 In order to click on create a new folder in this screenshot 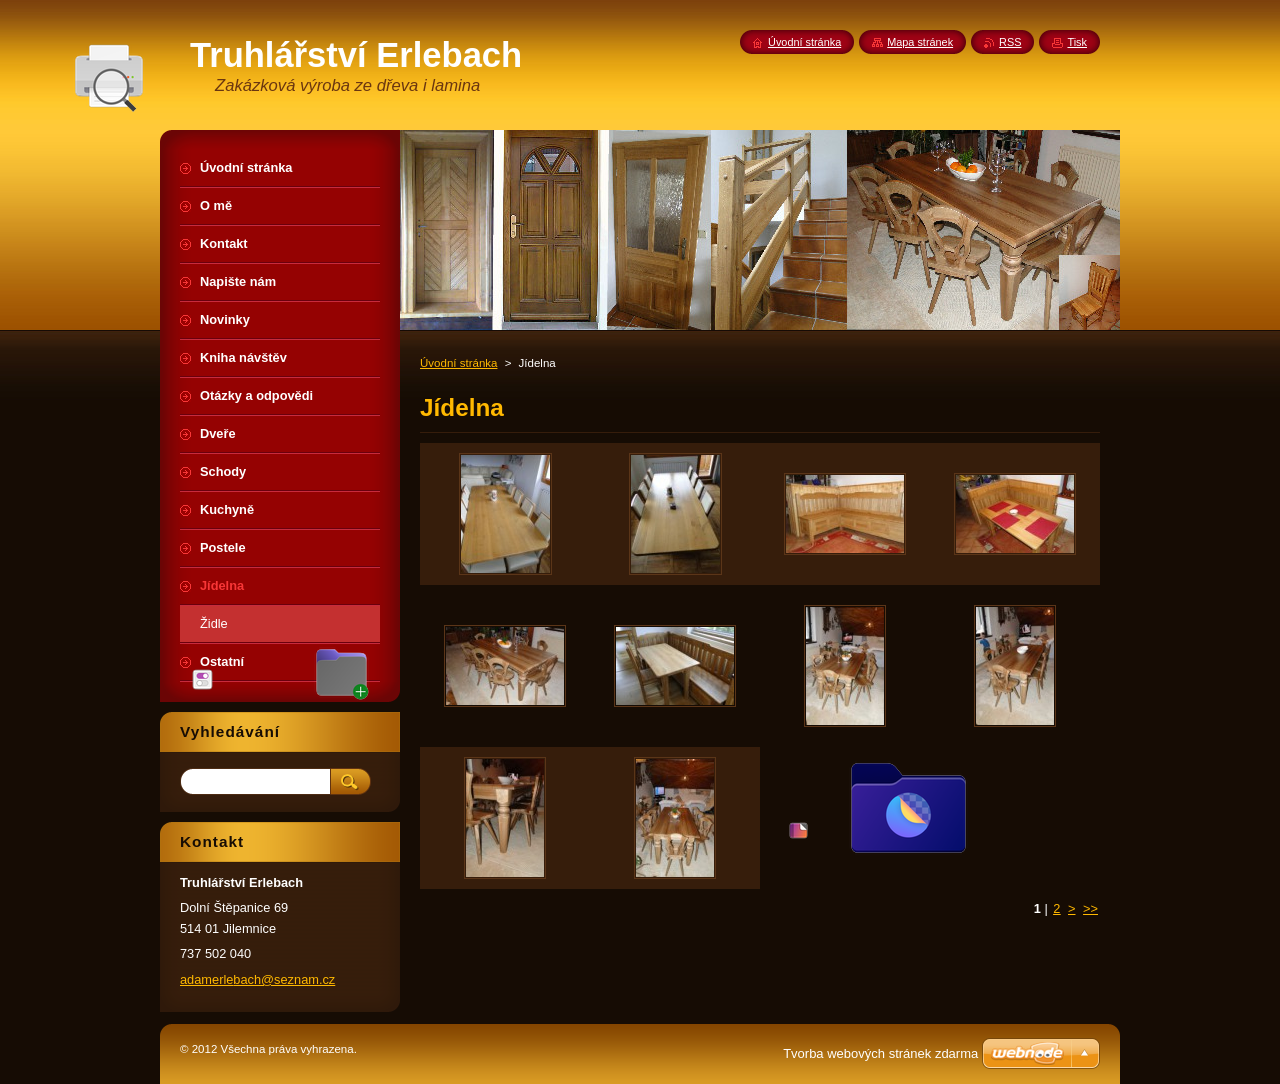, I will do `click(341, 672)`.